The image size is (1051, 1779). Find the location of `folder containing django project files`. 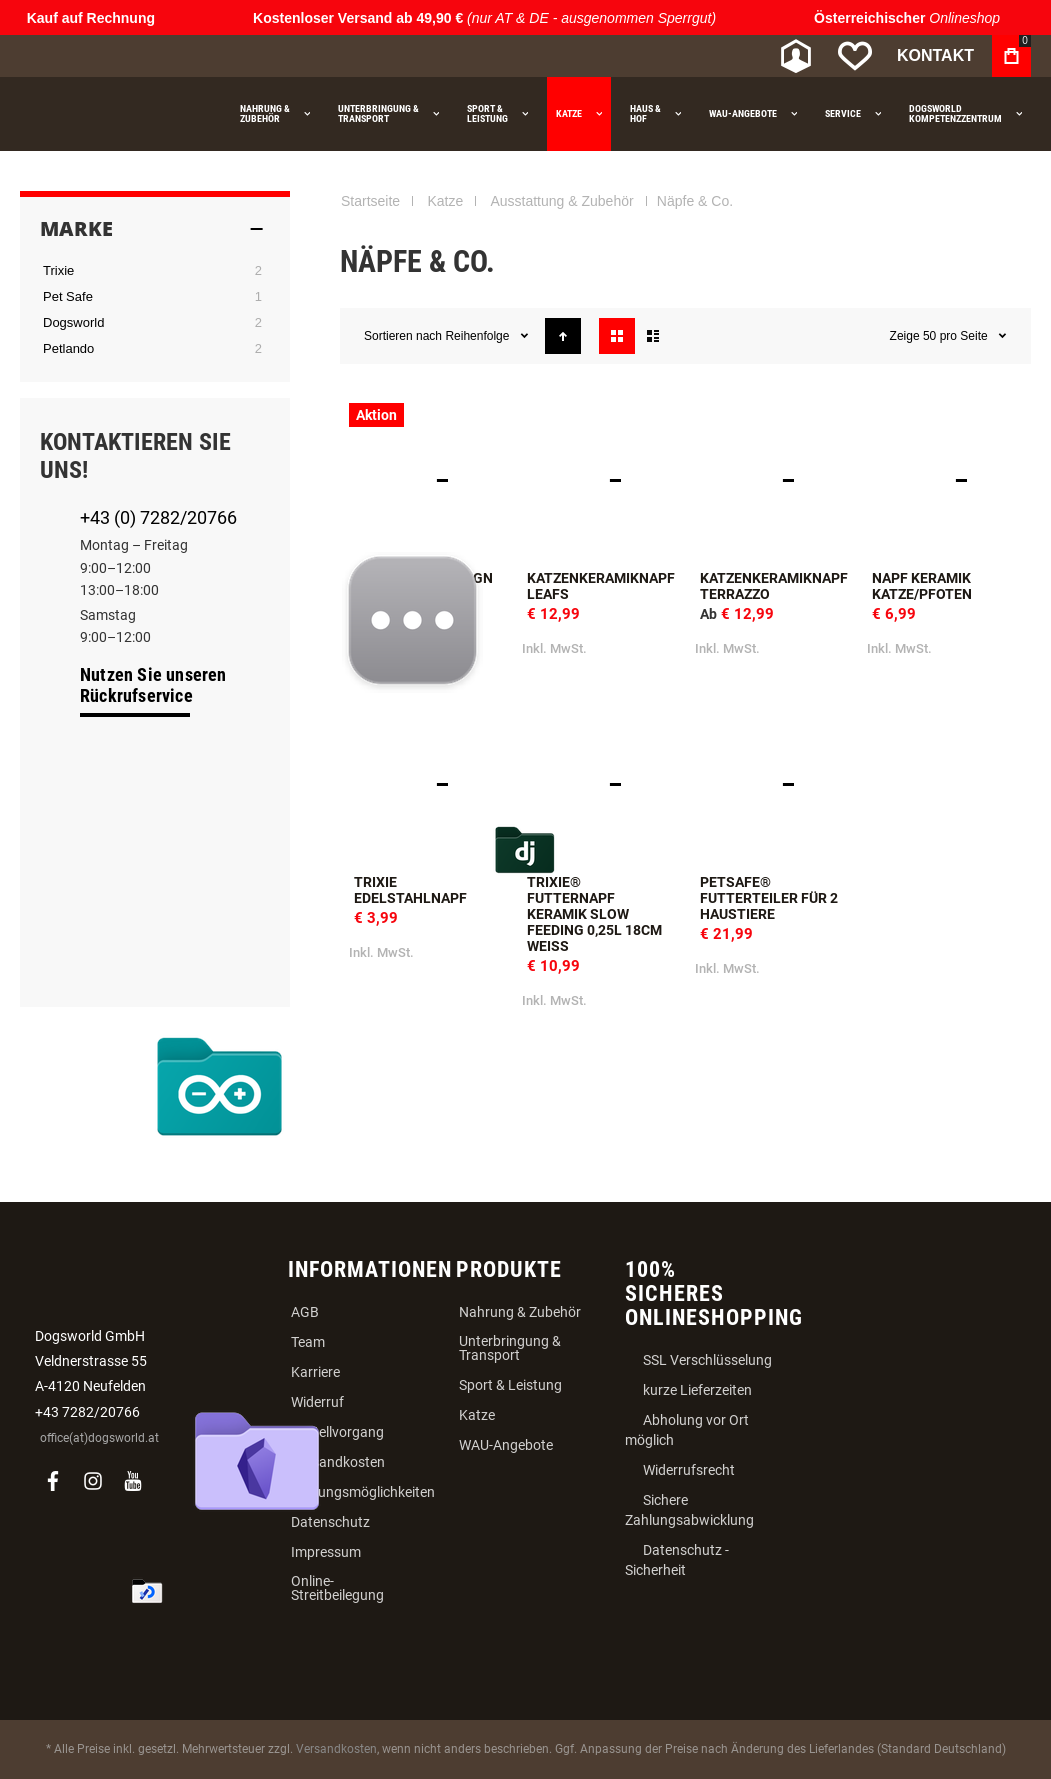

folder containing django project files is located at coordinates (524, 851).